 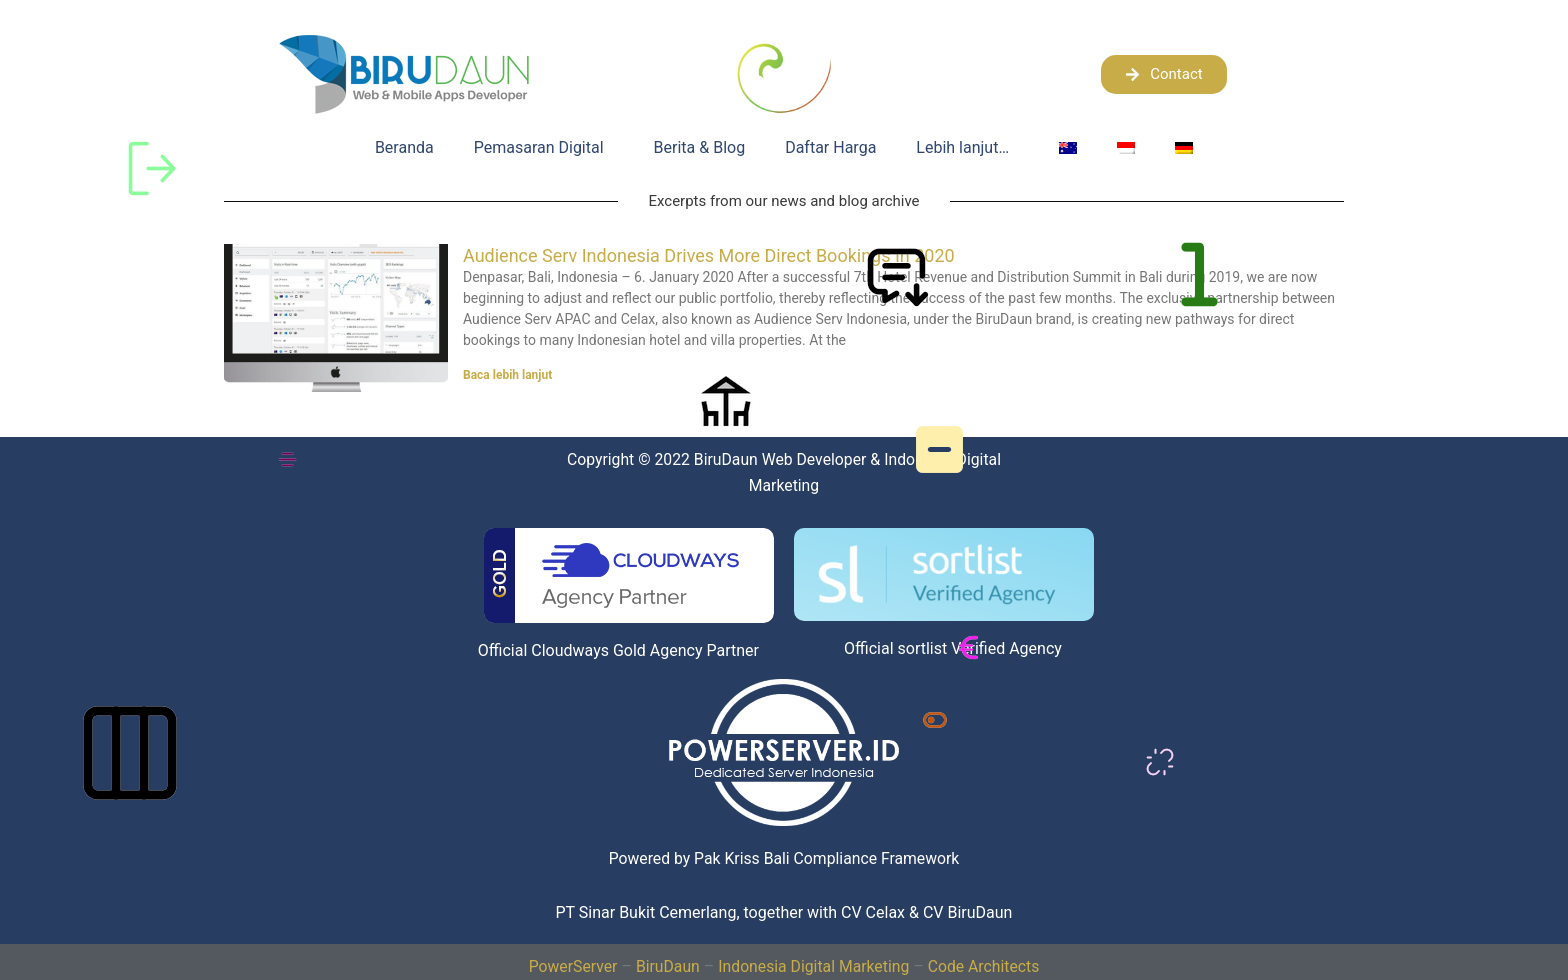 What do you see at coordinates (287, 459) in the screenshot?
I see `open navigation menu` at bounding box center [287, 459].